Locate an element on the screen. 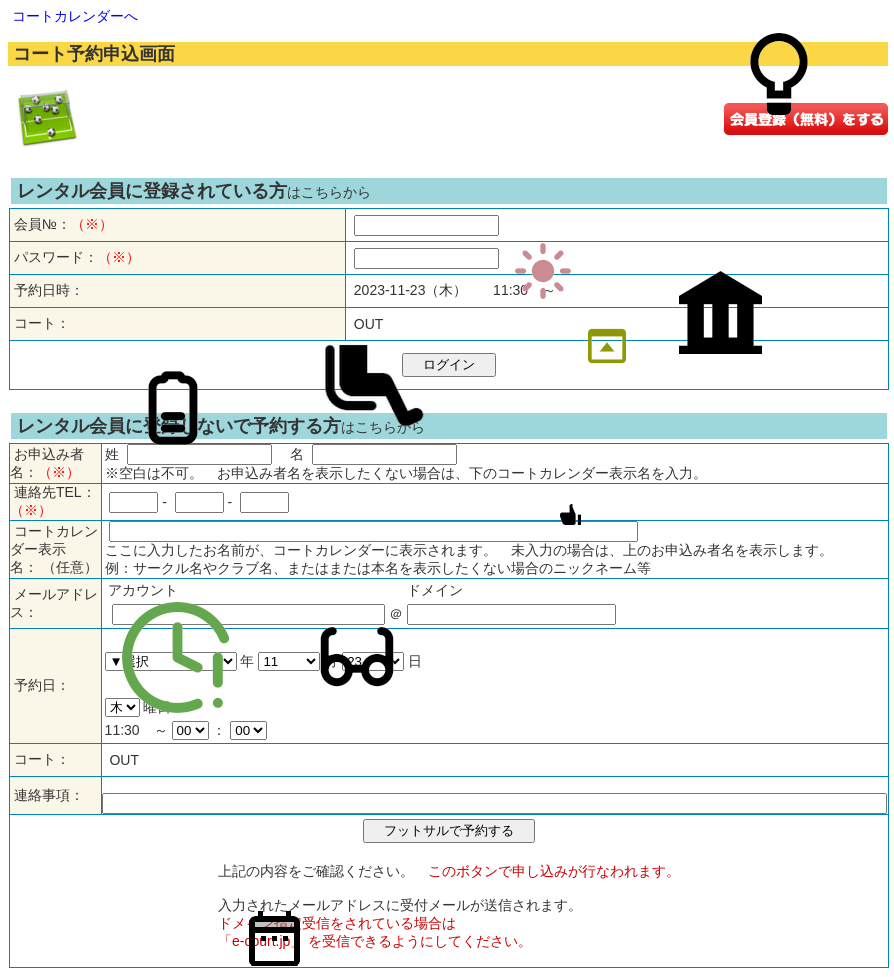  like or approve this content is located at coordinates (570, 514).